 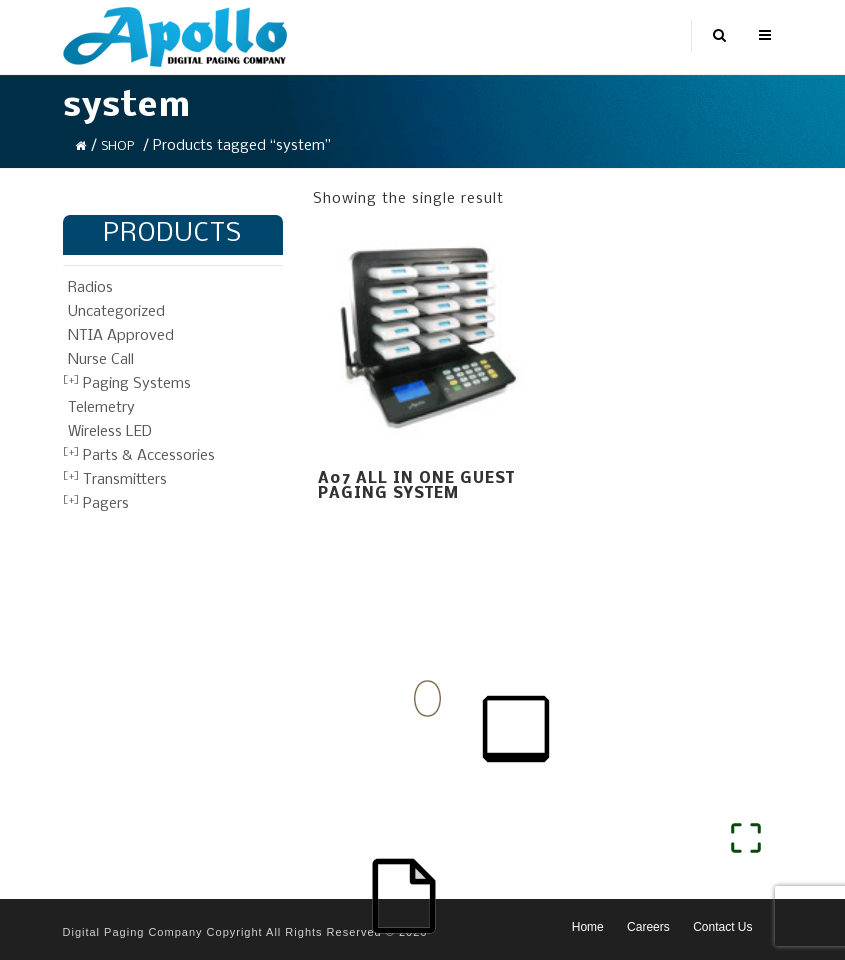 I want to click on toggle the status bar visibility, so click(x=516, y=729).